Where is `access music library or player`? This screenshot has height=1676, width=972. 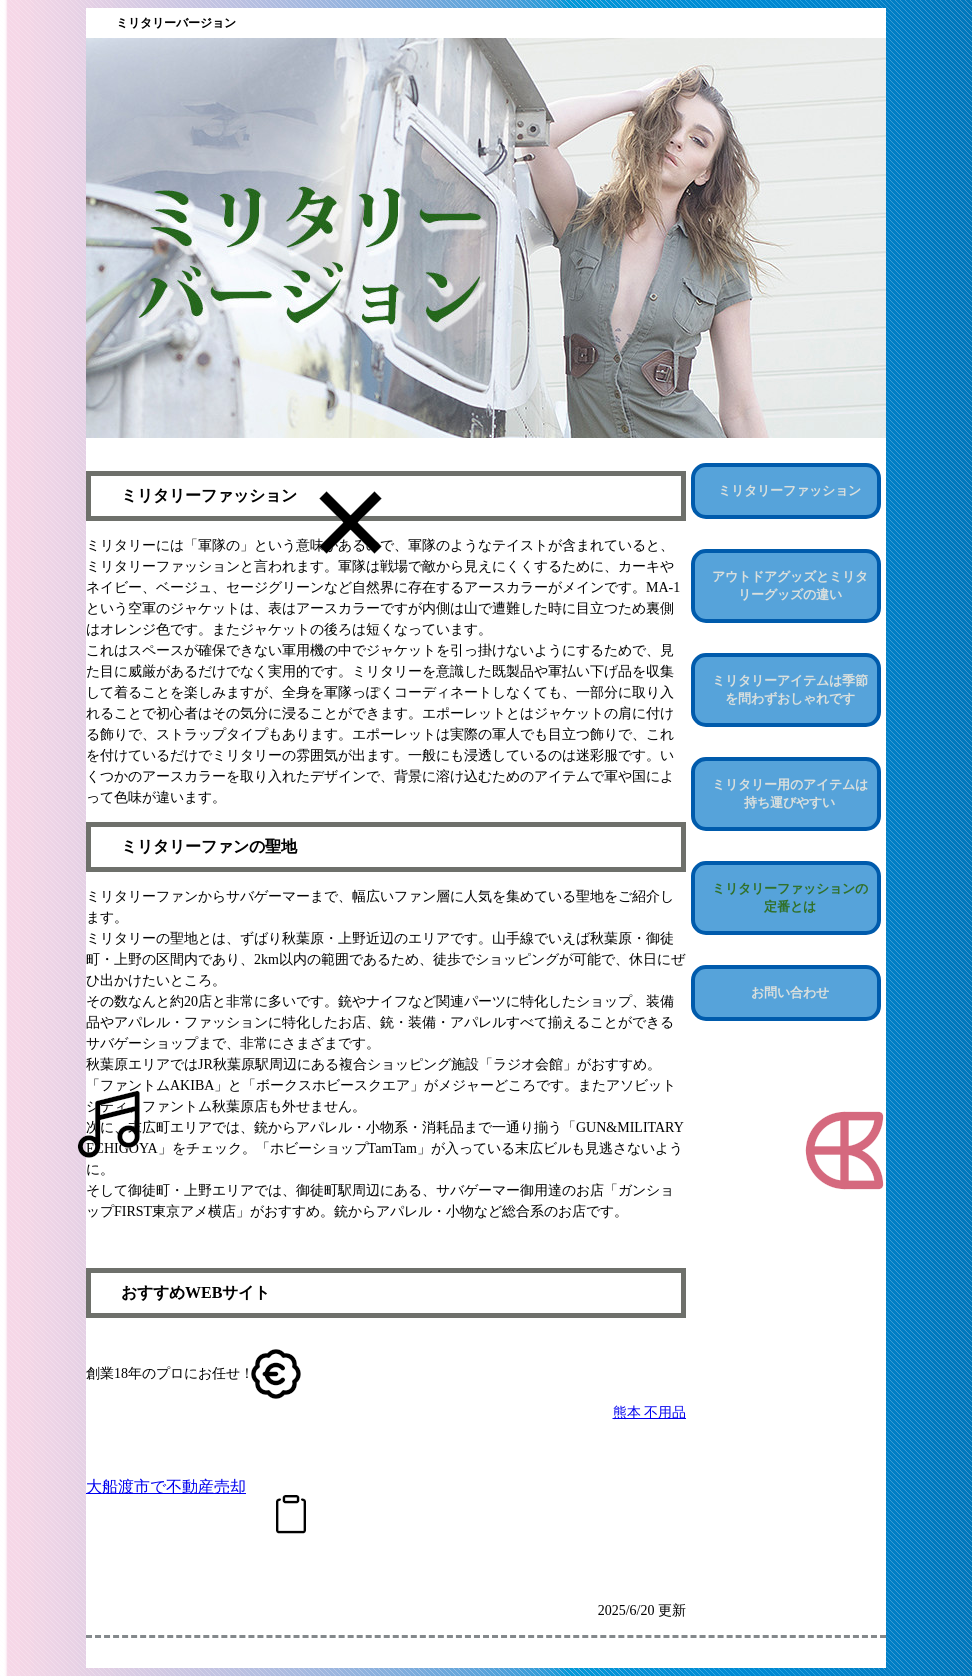 access music library or player is located at coordinates (112, 1125).